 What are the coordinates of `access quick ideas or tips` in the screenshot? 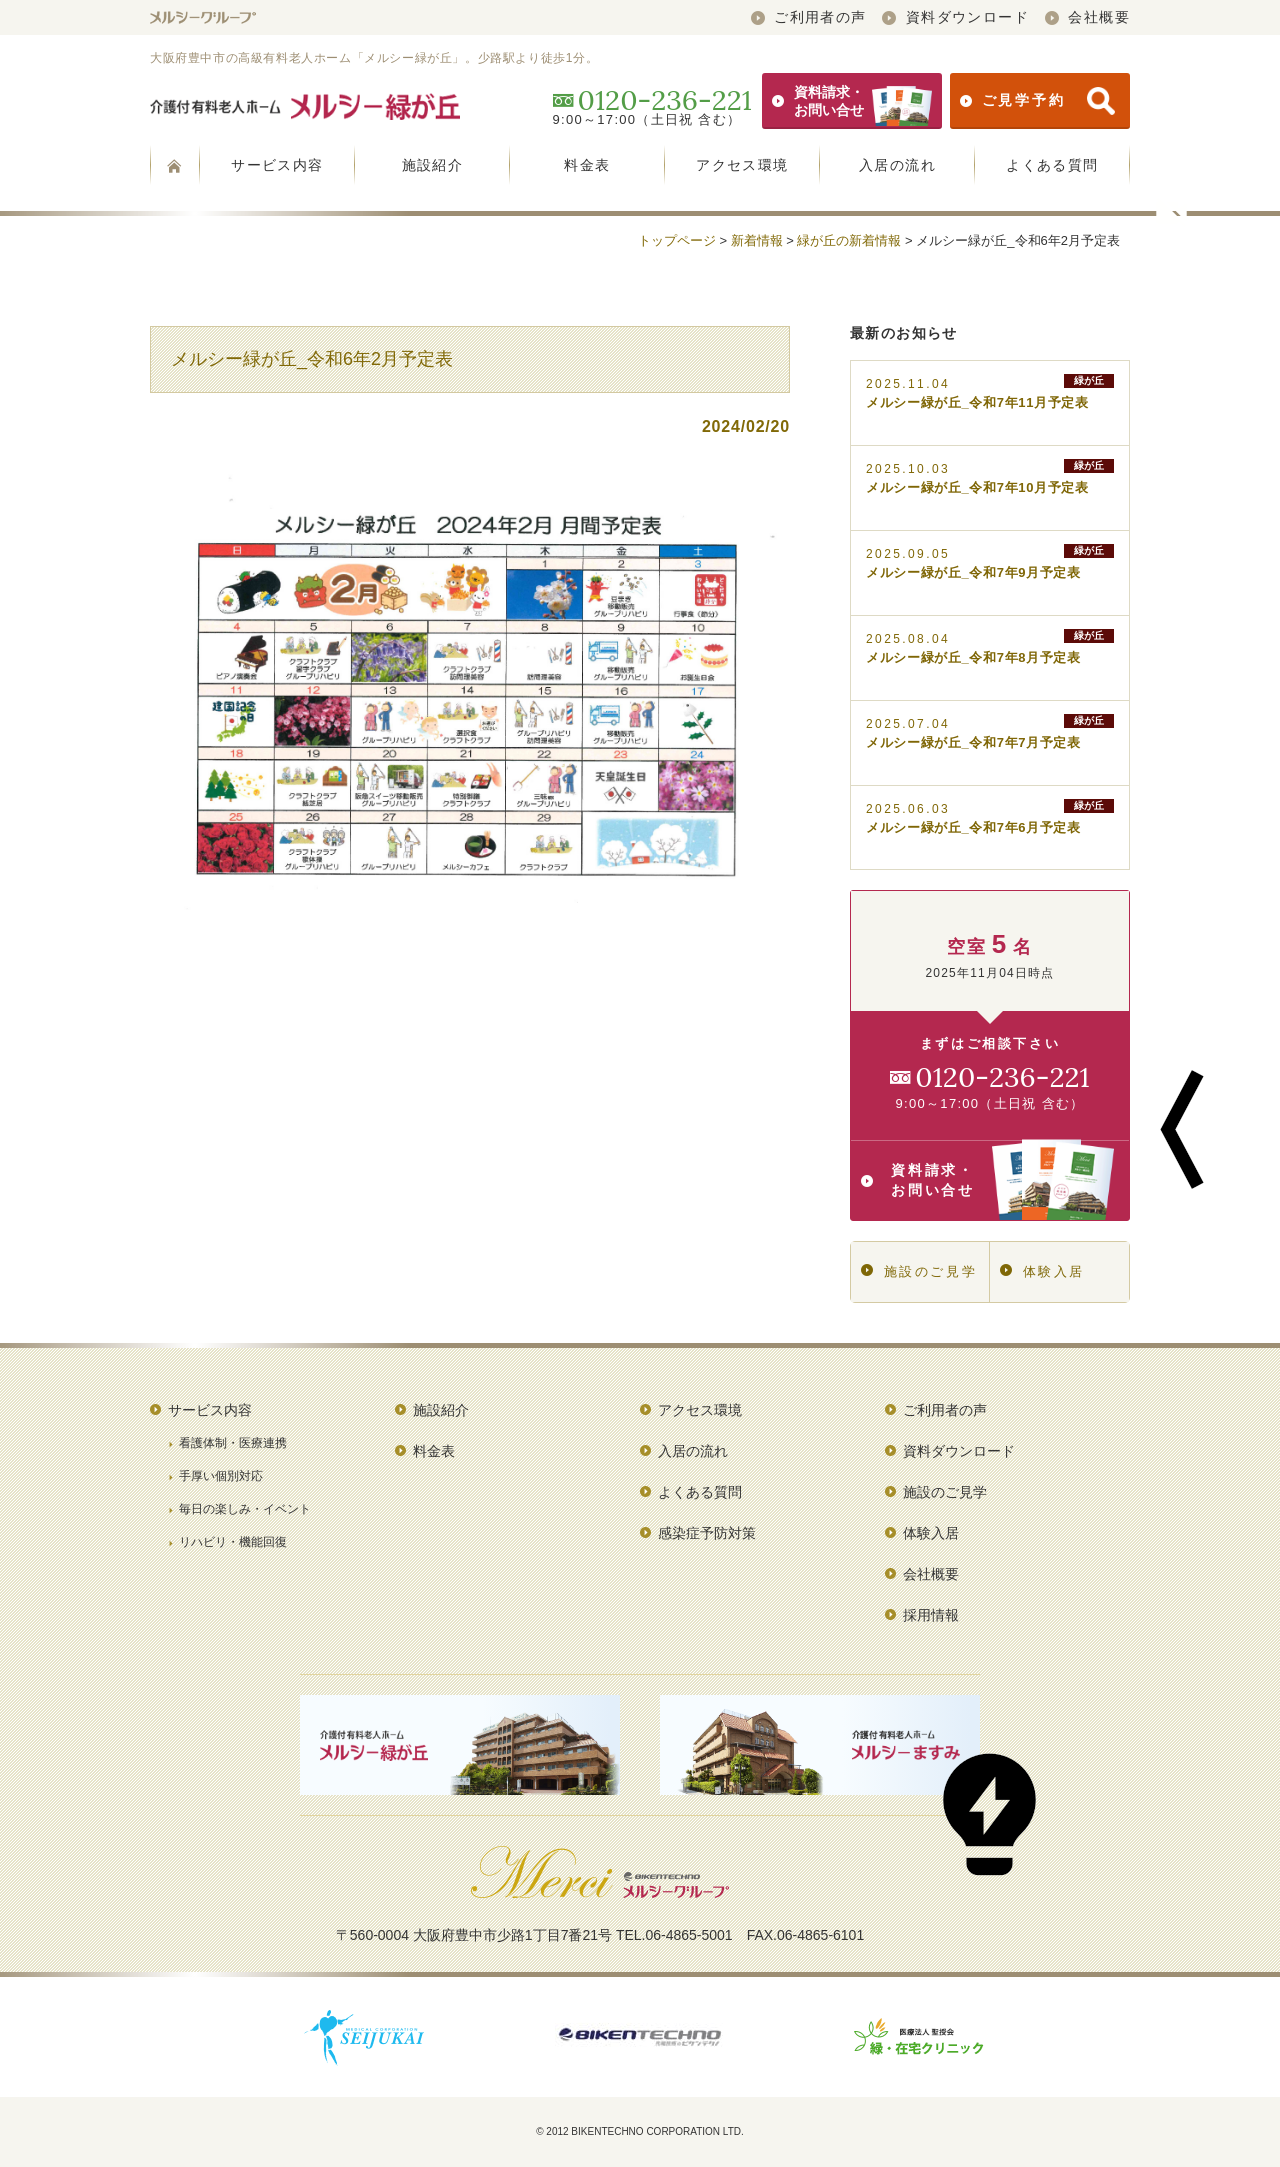 It's located at (989, 1811).